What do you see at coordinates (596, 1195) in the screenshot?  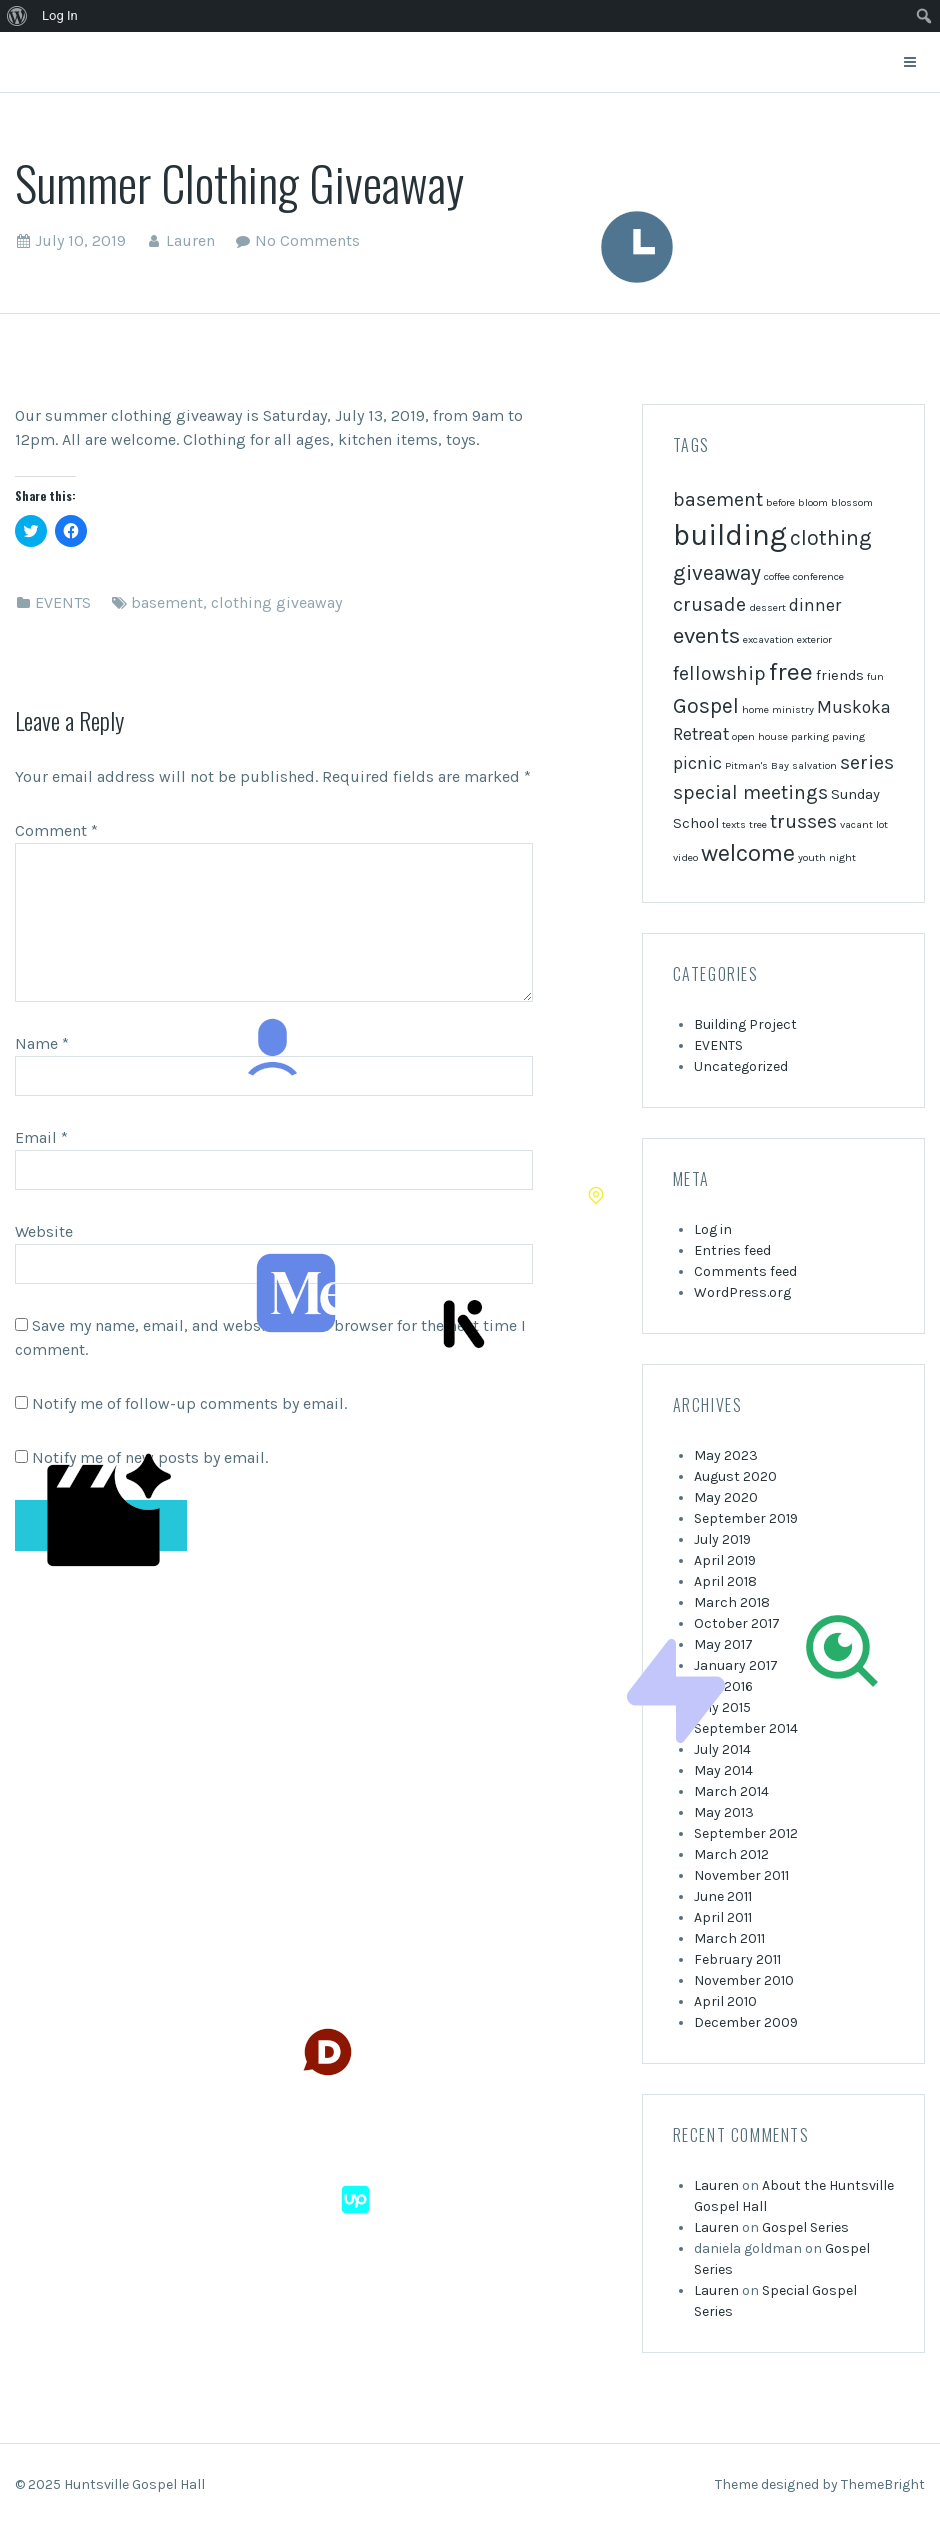 I see `mark a location on the map` at bounding box center [596, 1195].